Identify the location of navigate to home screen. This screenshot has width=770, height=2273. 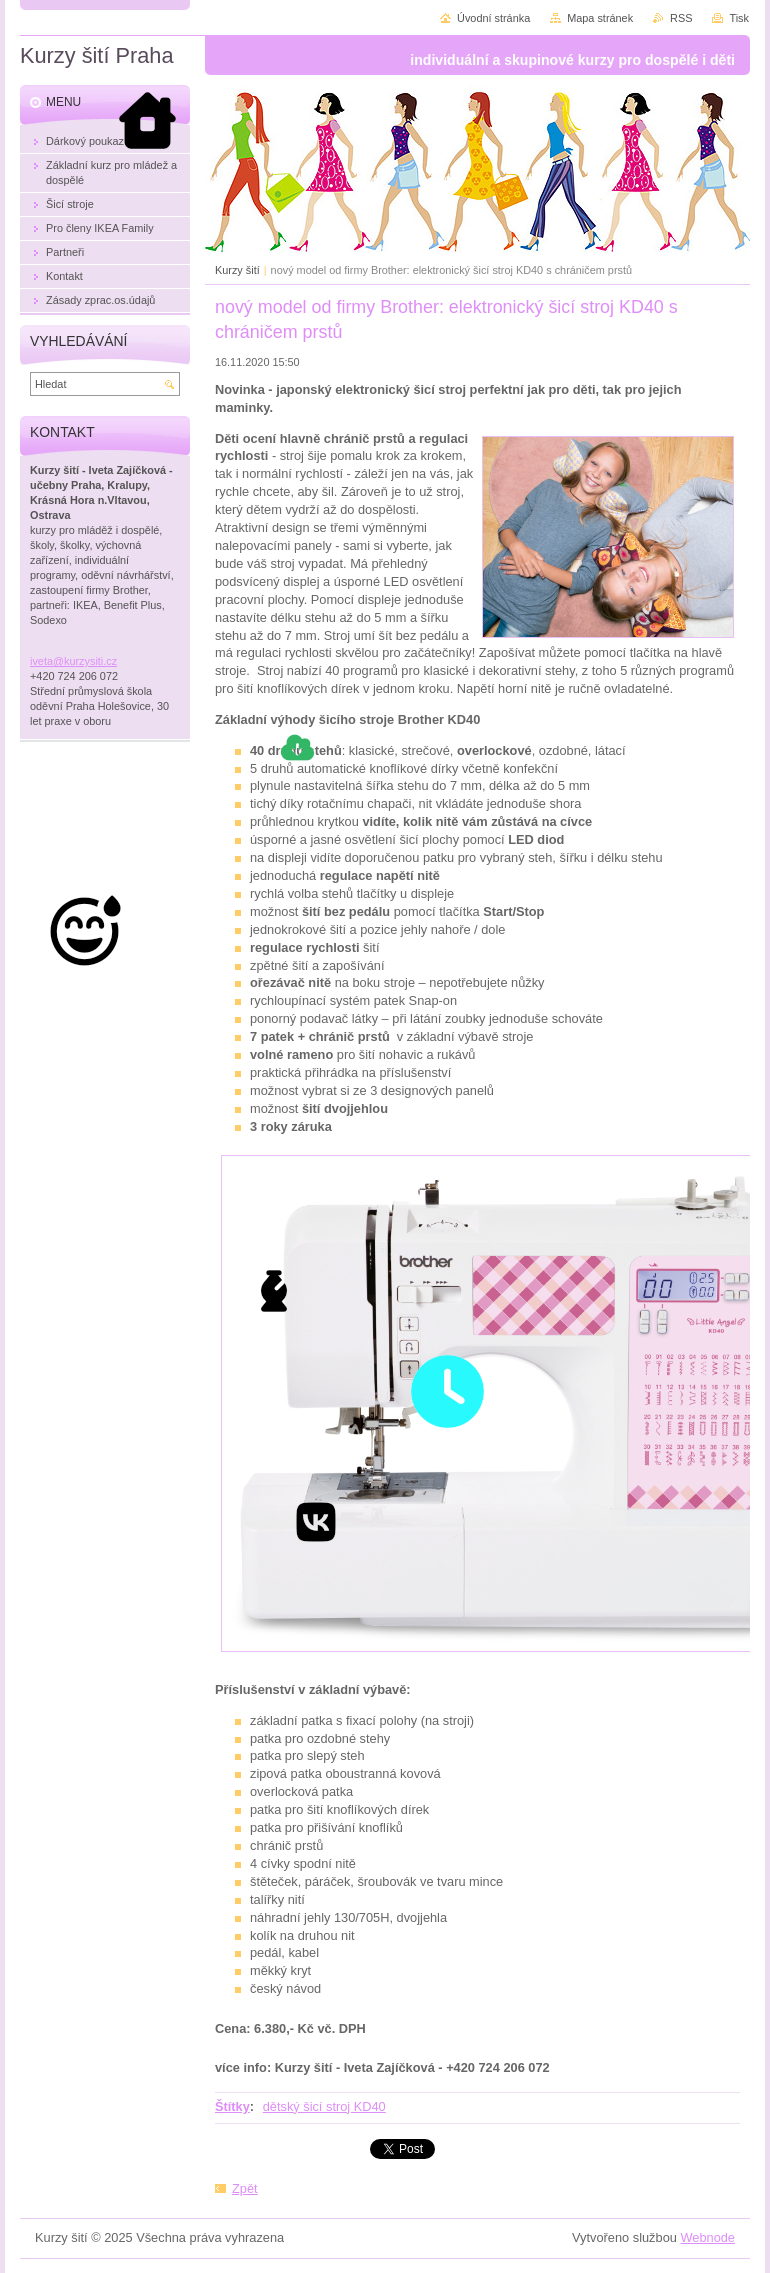
(147, 120).